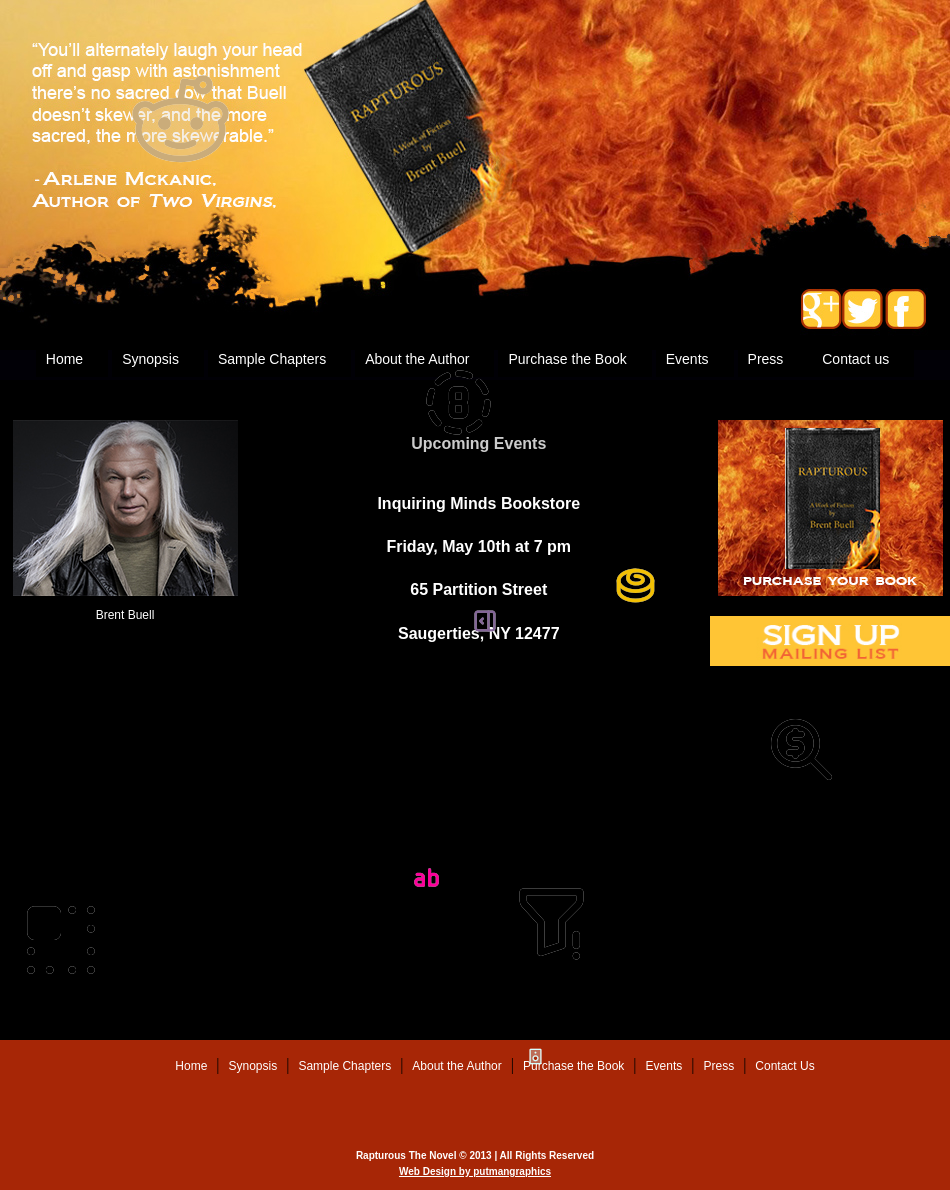 Image resolution: width=950 pixels, height=1190 pixels. I want to click on browse bakery or dessert options, so click(635, 585).